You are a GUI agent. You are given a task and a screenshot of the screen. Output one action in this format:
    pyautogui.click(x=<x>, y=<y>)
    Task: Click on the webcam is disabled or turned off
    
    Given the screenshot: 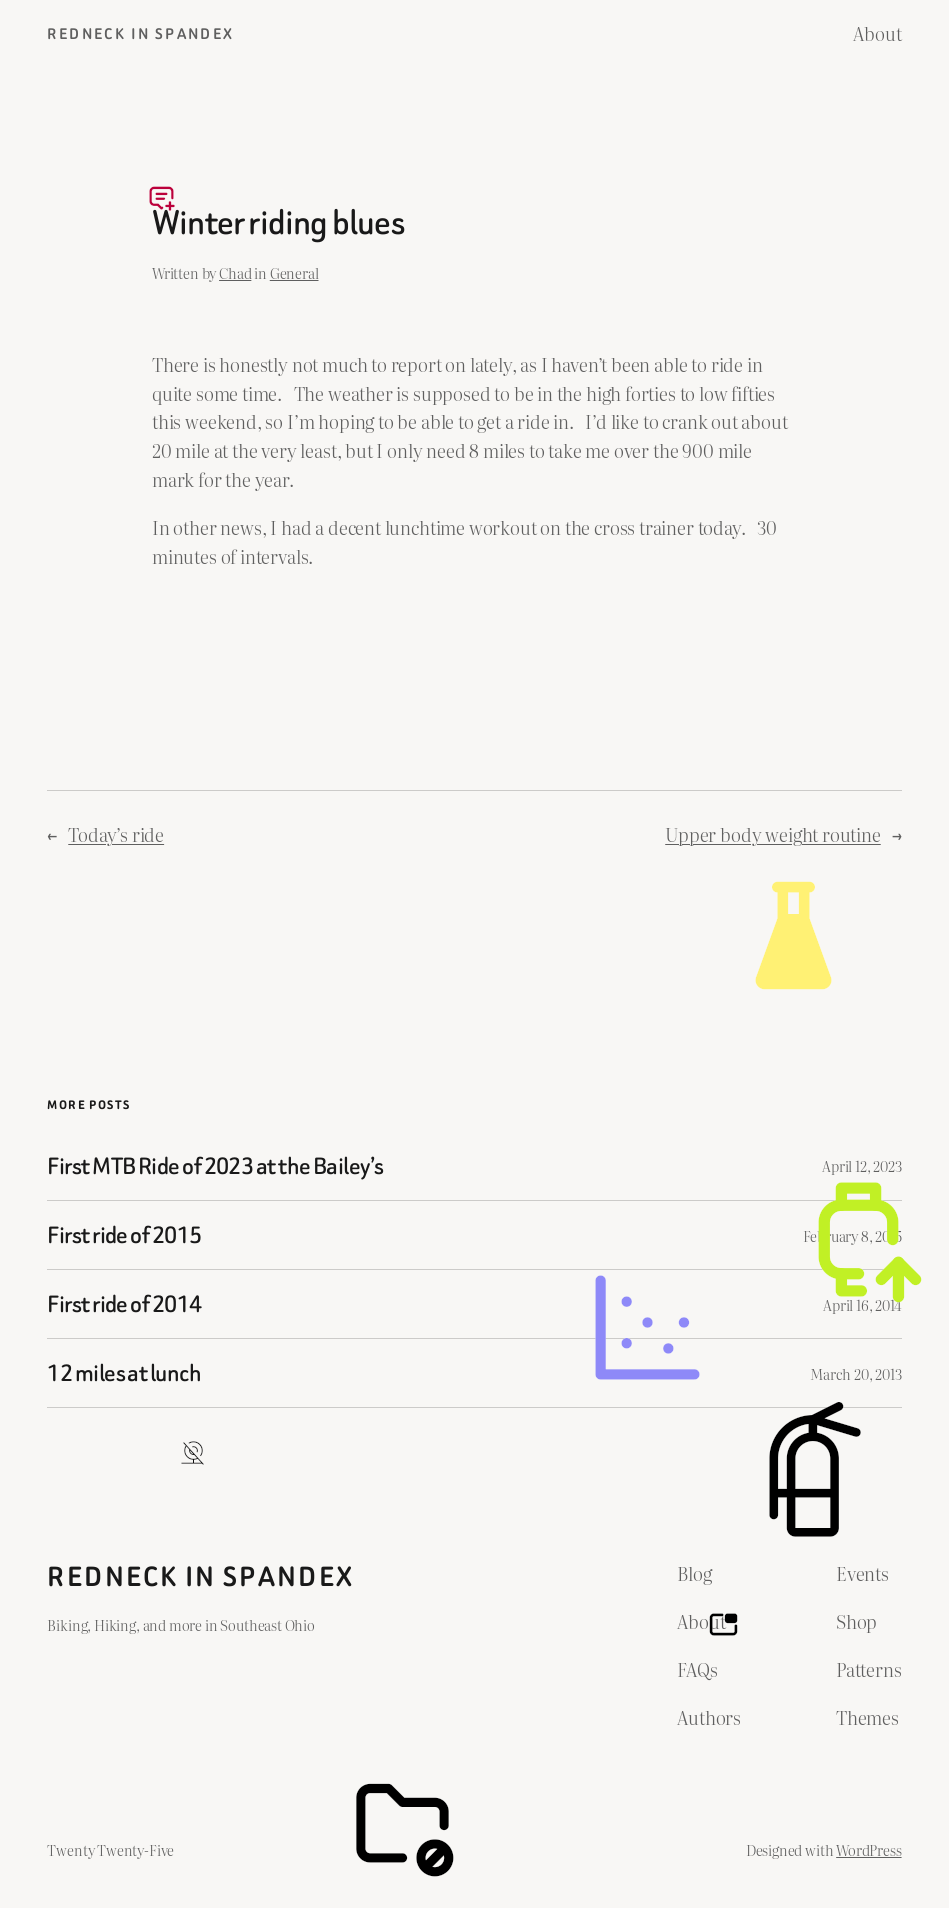 What is the action you would take?
    pyautogui.click(x=193, y=1453)
    